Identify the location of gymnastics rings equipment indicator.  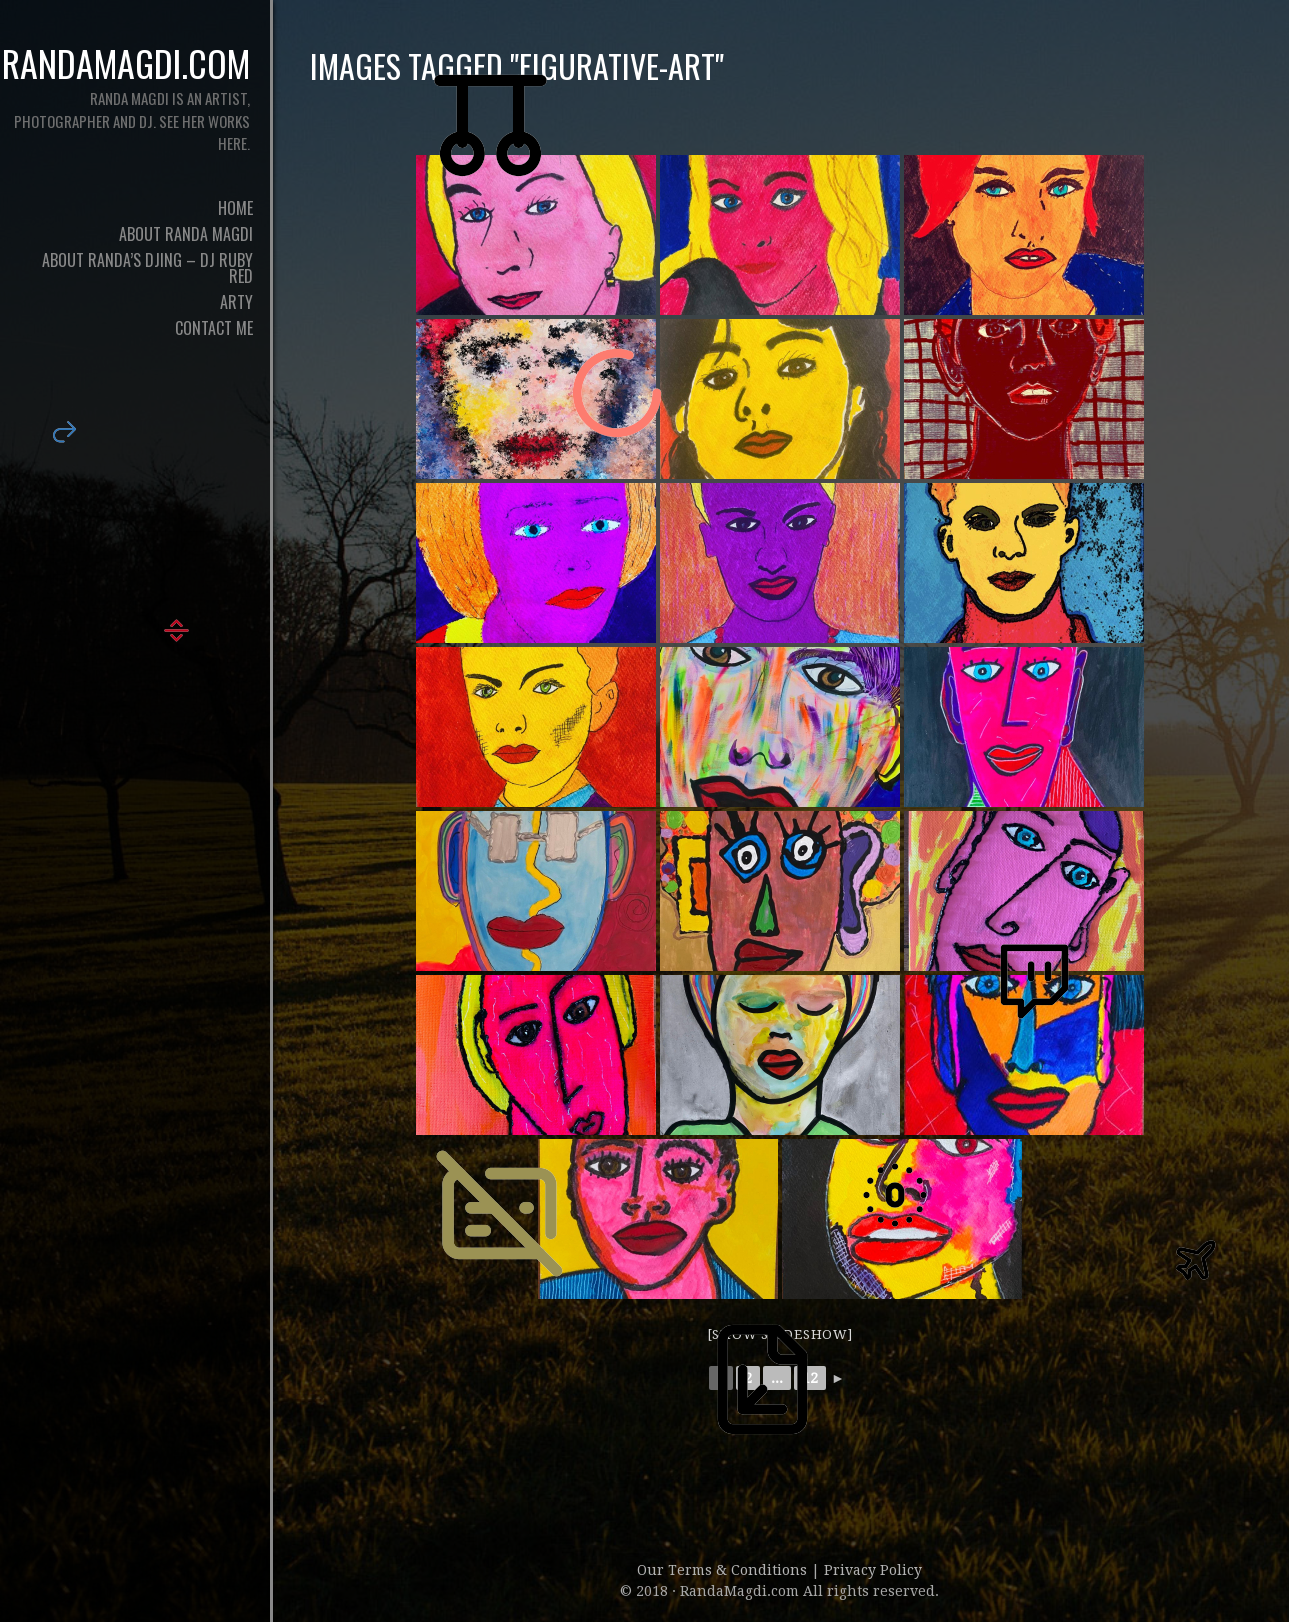
(490, 125).